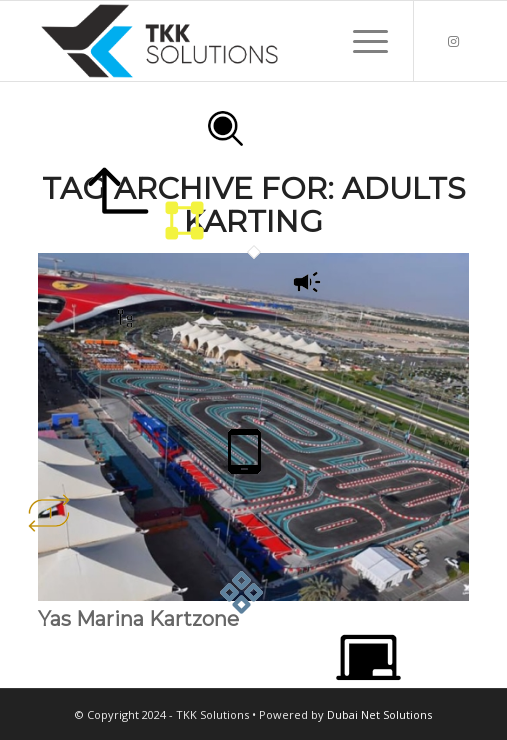 The height and width of the screenshot is (740, 507). What do you see at coordinates (244, 451) in the screenshot?
I see `switch to tablet view or mode` at bounding box center [244, 451].